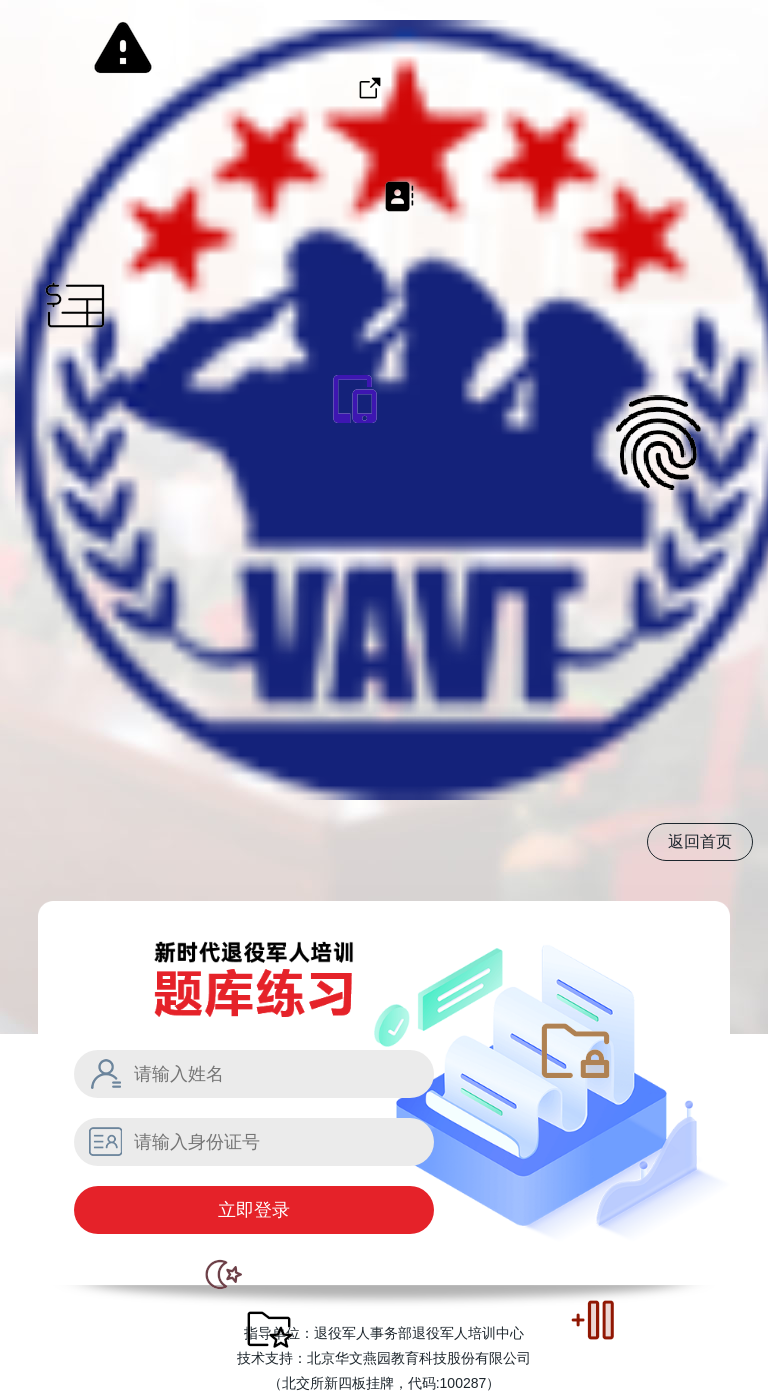 This screenshot has height=1397, width=768. Describe the element at coordinates (370, 88) in the screenshot. I see `open link in new window` at that location.